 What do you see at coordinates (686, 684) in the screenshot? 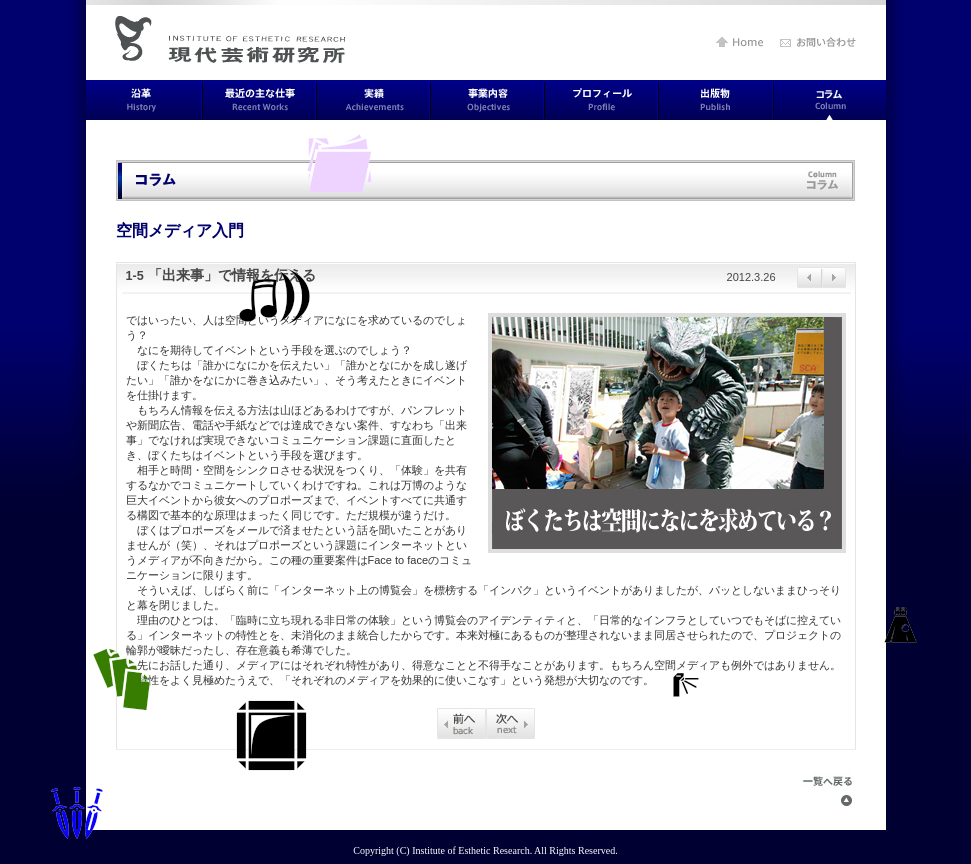
I see `access control or gated entry point` at bounding box center [686, 684].